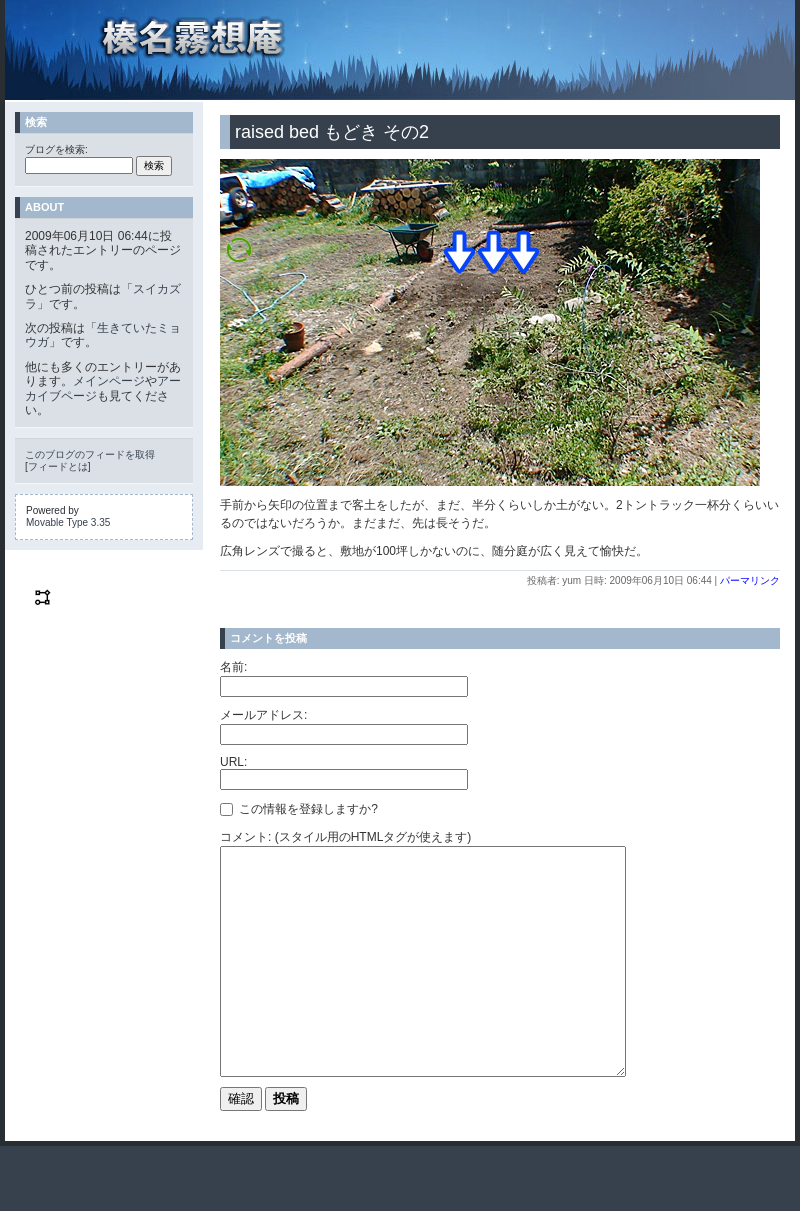 This screenshot has height=1211, width=800. What do you see at coordinates (42, 597) in the screenshot?
I see `create or edit a flowchart` at bounding box center [42, 597].